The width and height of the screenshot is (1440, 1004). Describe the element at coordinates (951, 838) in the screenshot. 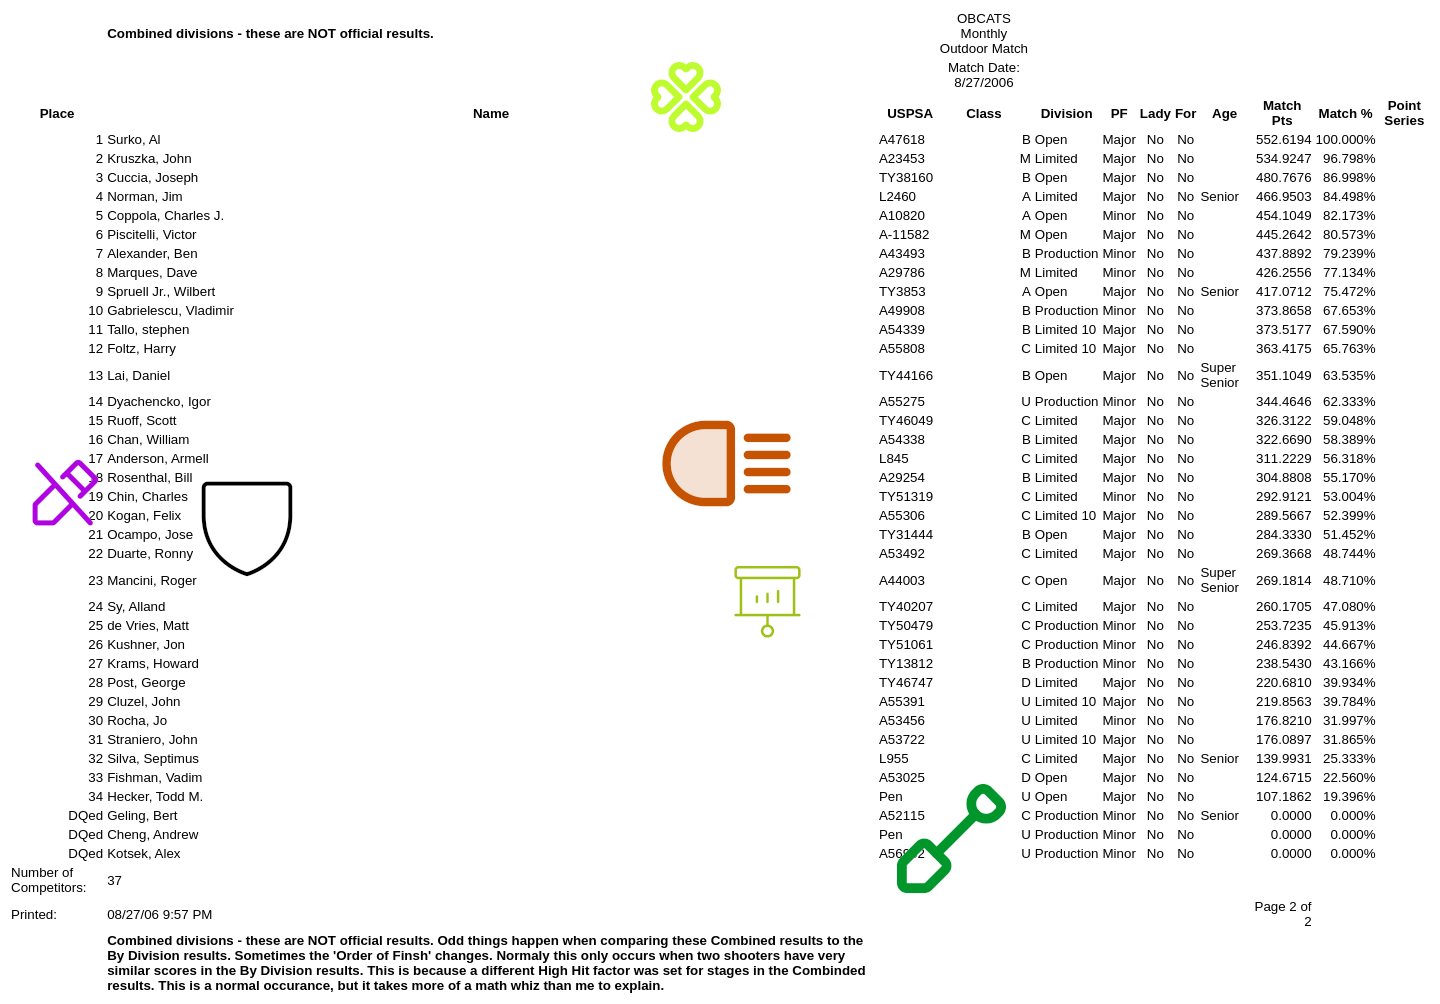

I see `access gardening or landscaping tools` at that location.